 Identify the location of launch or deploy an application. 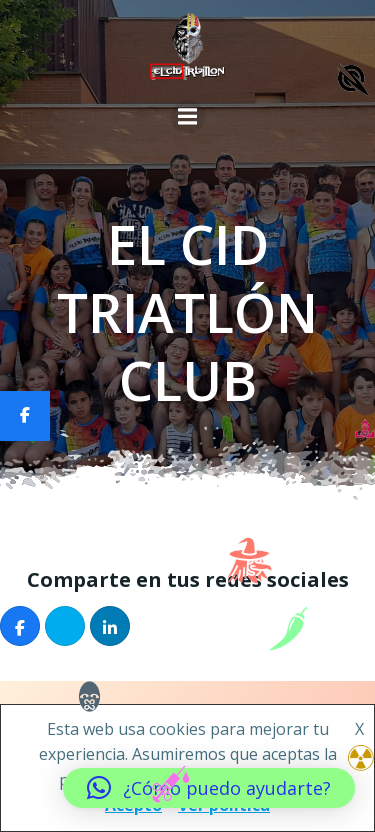
(365, 428).